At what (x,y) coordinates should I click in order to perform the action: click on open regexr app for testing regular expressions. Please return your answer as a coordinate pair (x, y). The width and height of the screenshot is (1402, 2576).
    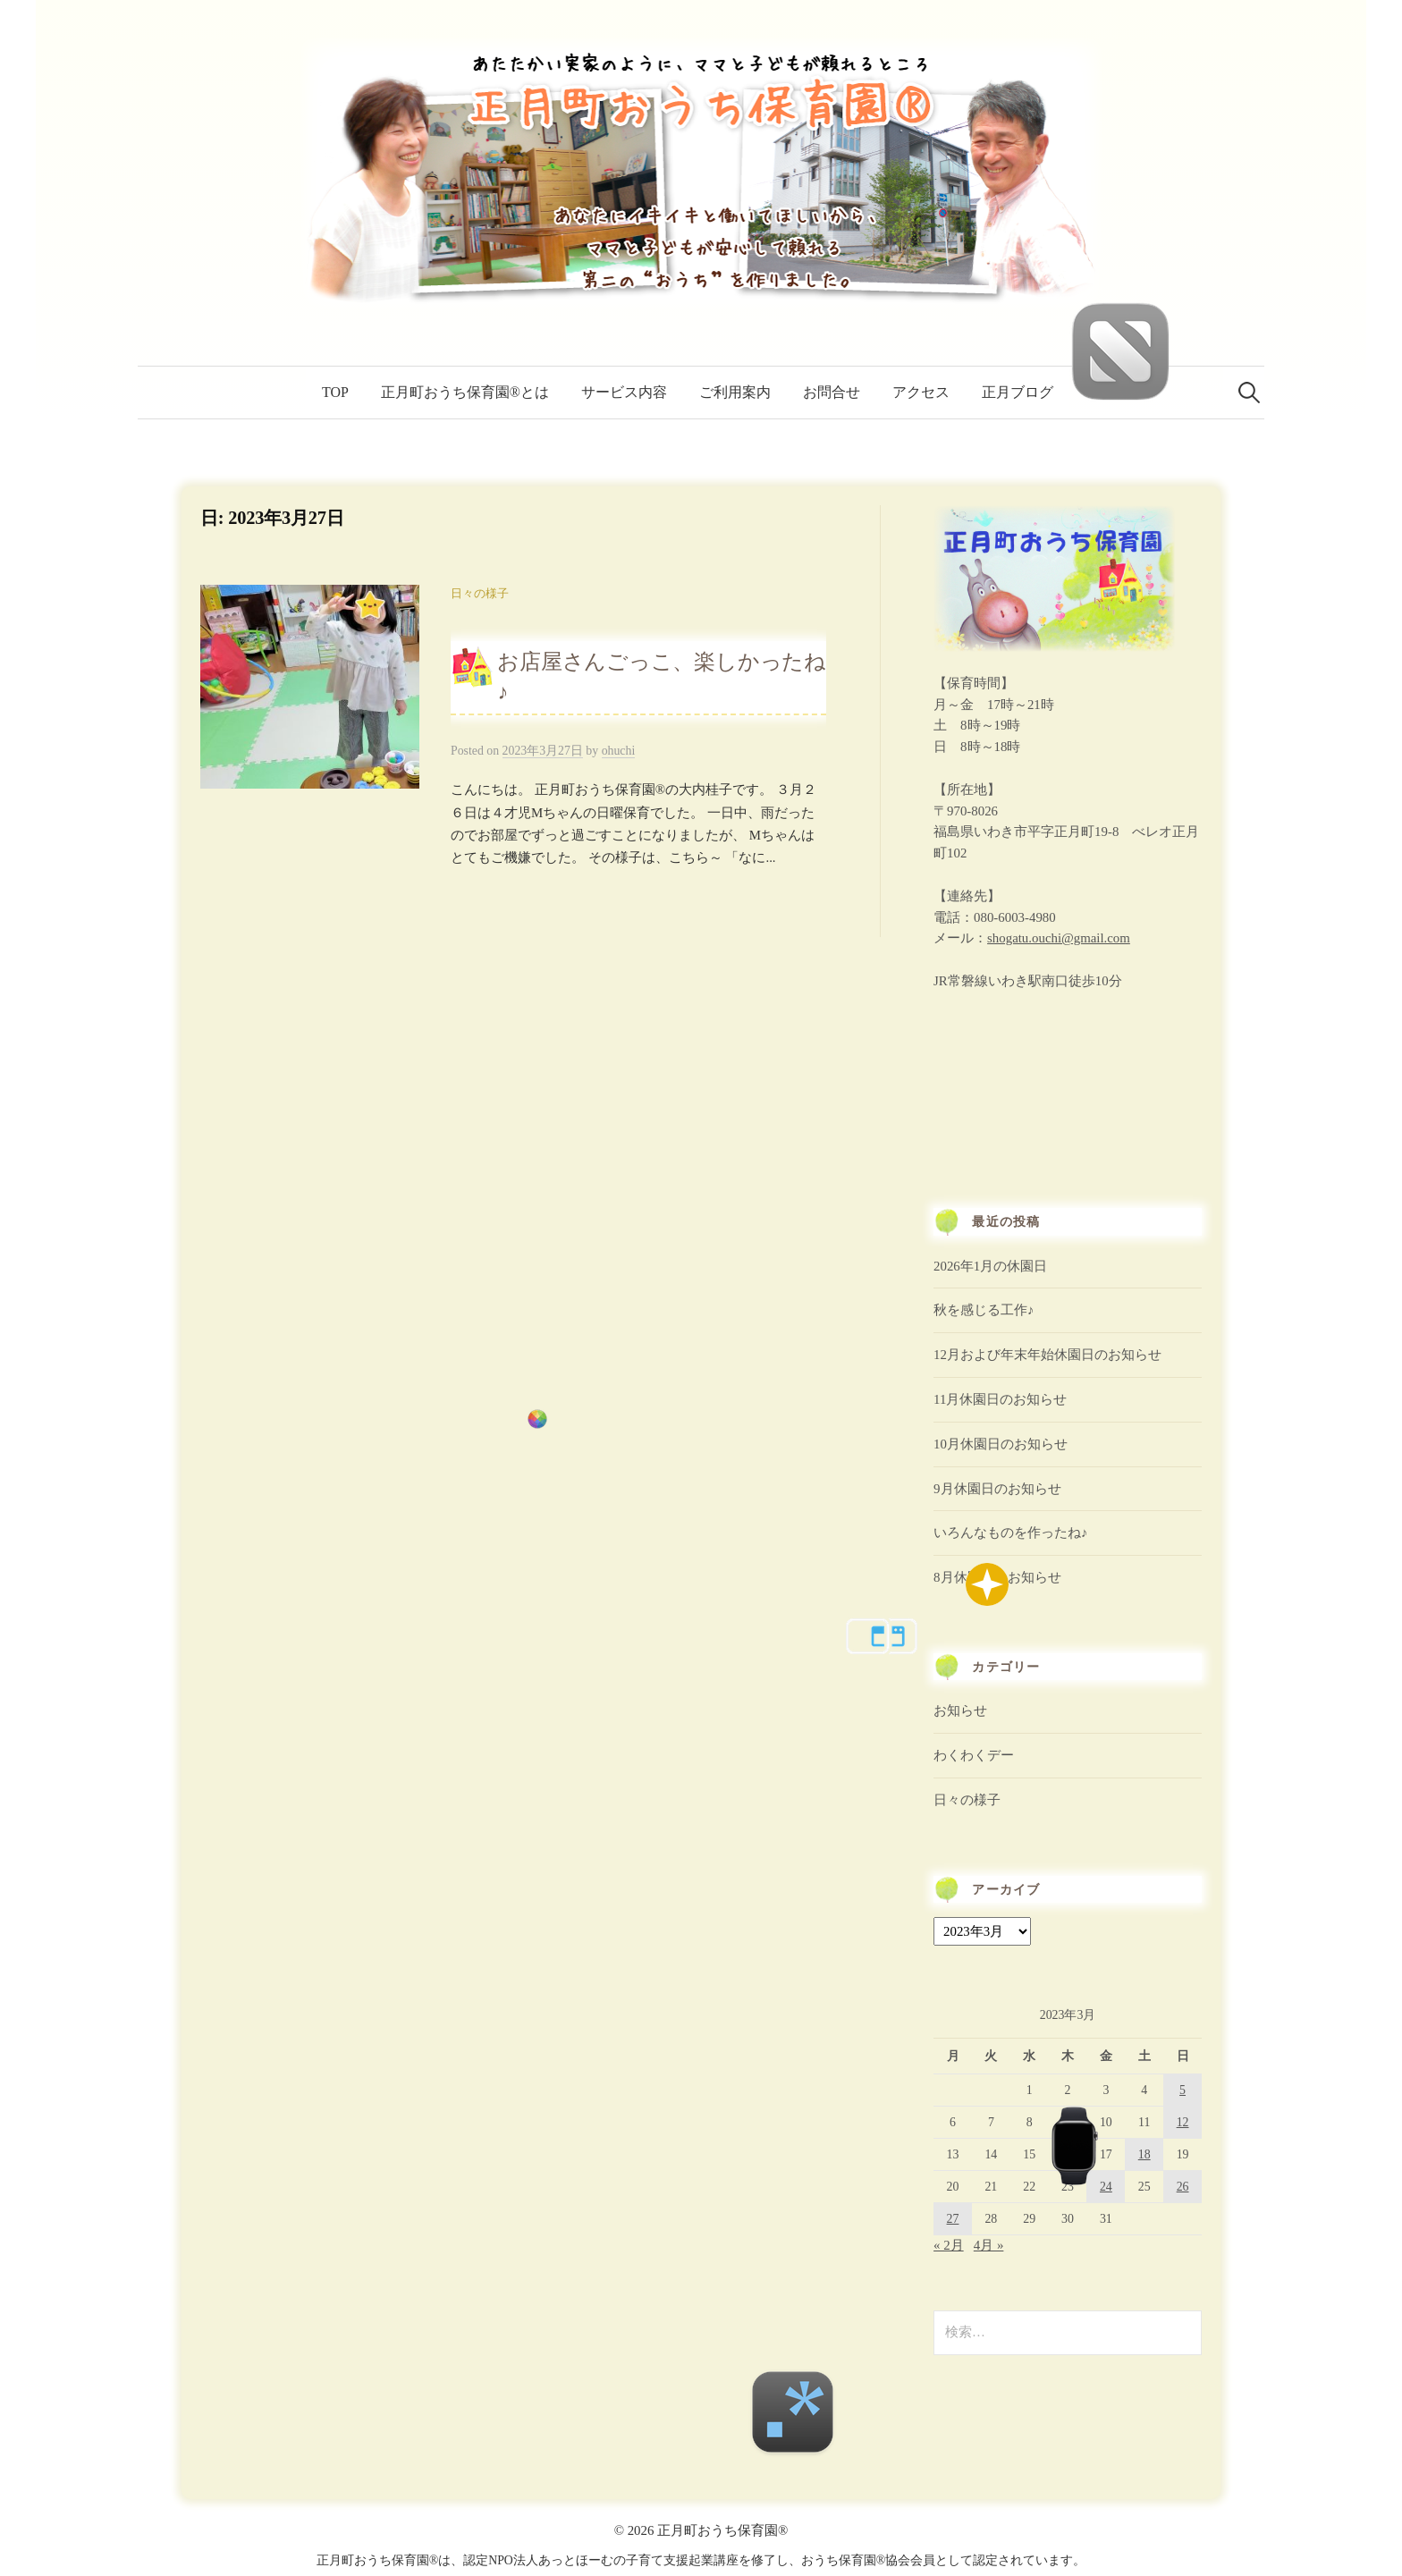
    Looking at the image, I should click on (792, 2411).